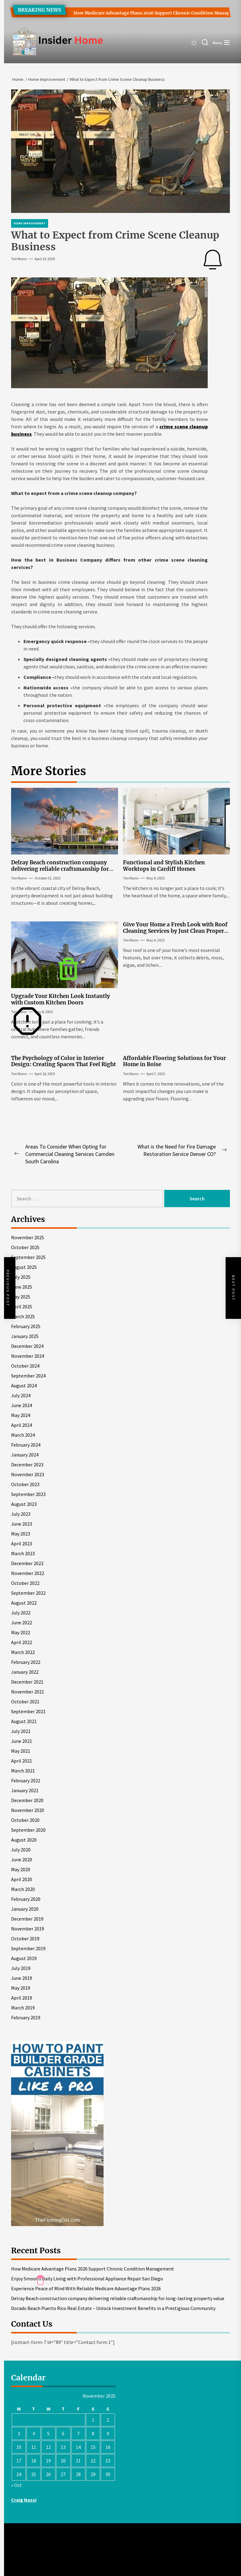  I want to click on indicates a critical warning or error state, so click(27, 1021).